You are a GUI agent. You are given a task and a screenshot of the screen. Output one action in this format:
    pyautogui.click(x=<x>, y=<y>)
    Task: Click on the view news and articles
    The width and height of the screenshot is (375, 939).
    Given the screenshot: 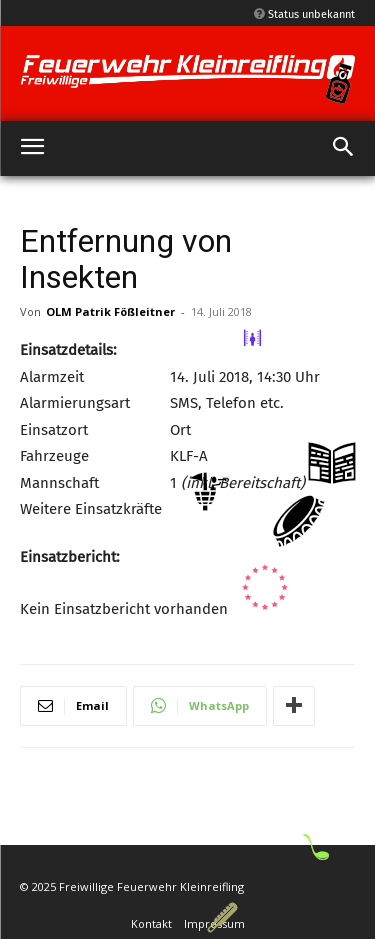 What is the action you would take?
    pyautogui.click(x=332, y=463)
    